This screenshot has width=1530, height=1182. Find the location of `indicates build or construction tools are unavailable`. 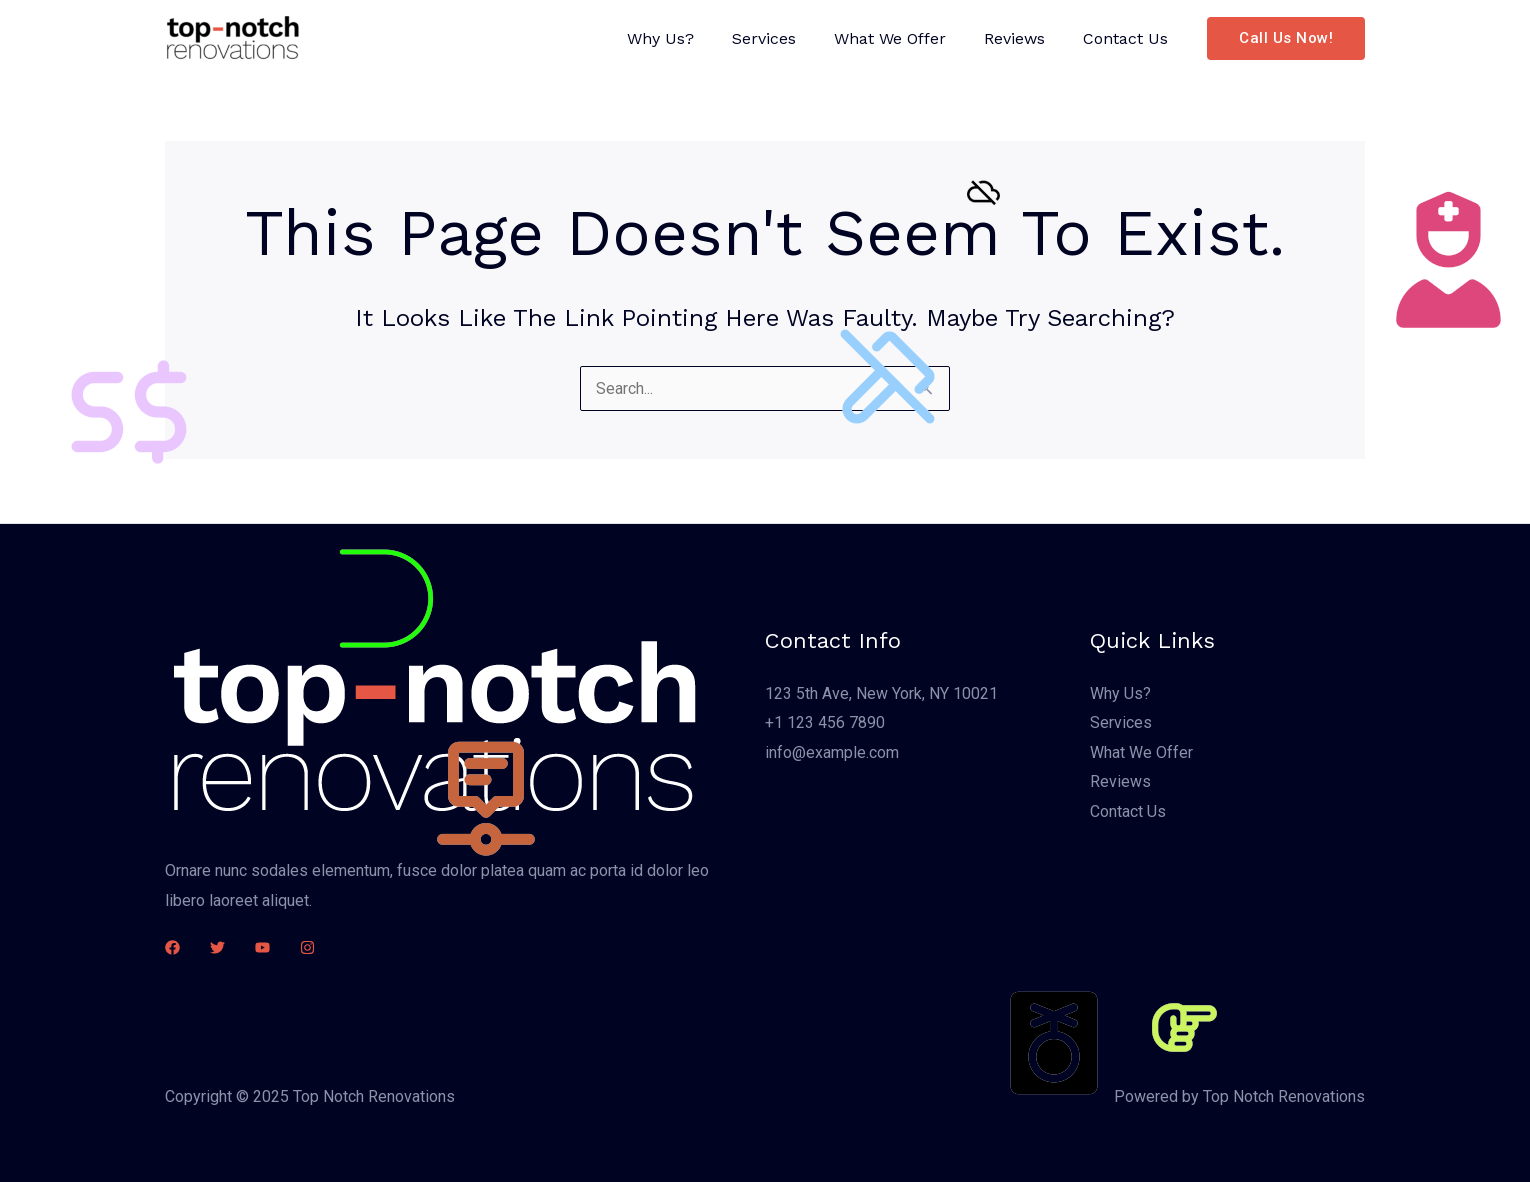

indicates build or construction tools are unavailable is located at coordinates (887, 376).